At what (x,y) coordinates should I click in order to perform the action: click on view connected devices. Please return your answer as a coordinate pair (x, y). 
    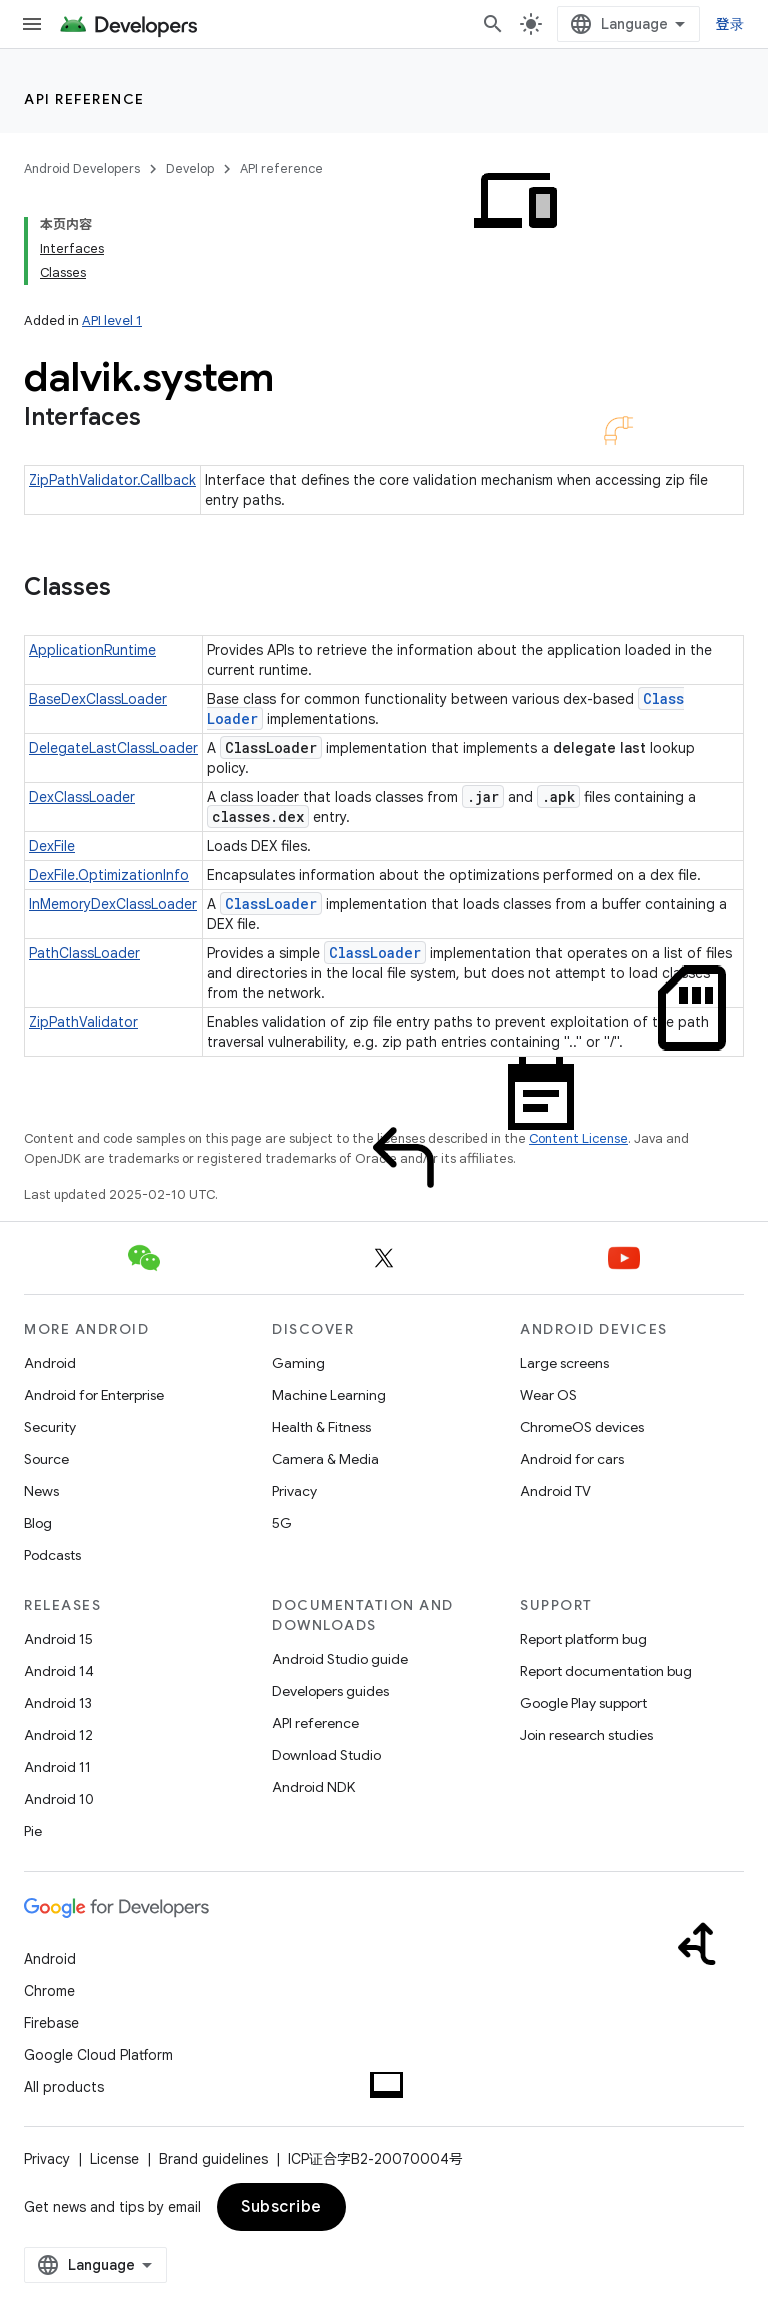
    Looking at the image, I should click on (515, 200).